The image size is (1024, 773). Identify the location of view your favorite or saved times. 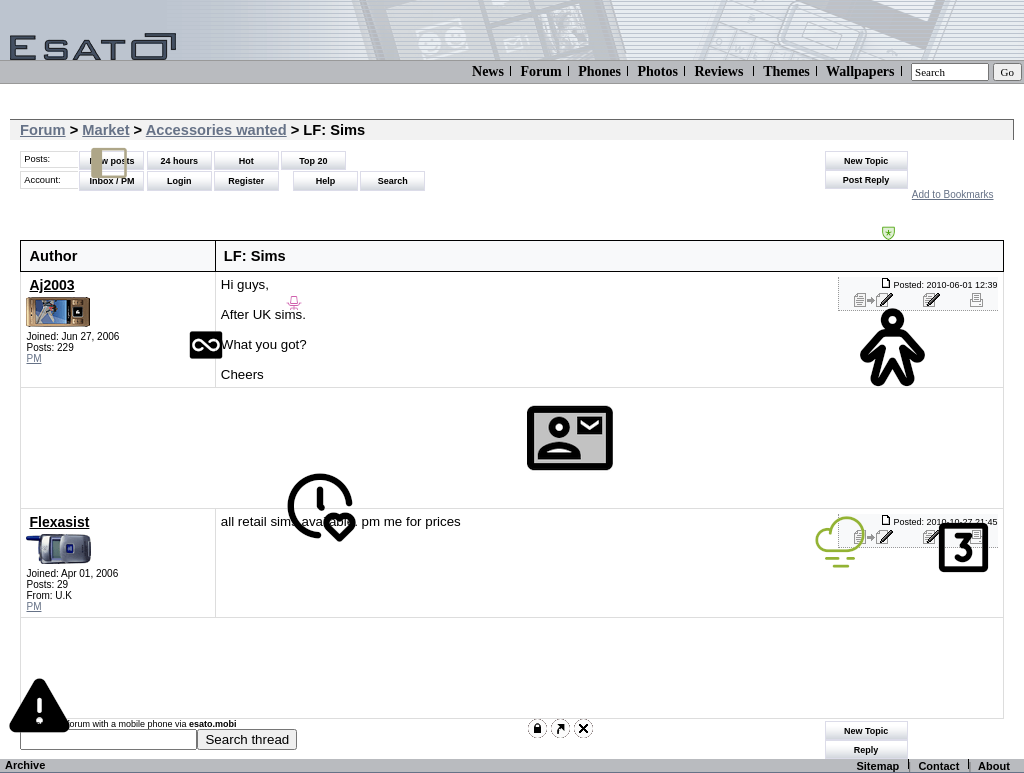
(320, 506).